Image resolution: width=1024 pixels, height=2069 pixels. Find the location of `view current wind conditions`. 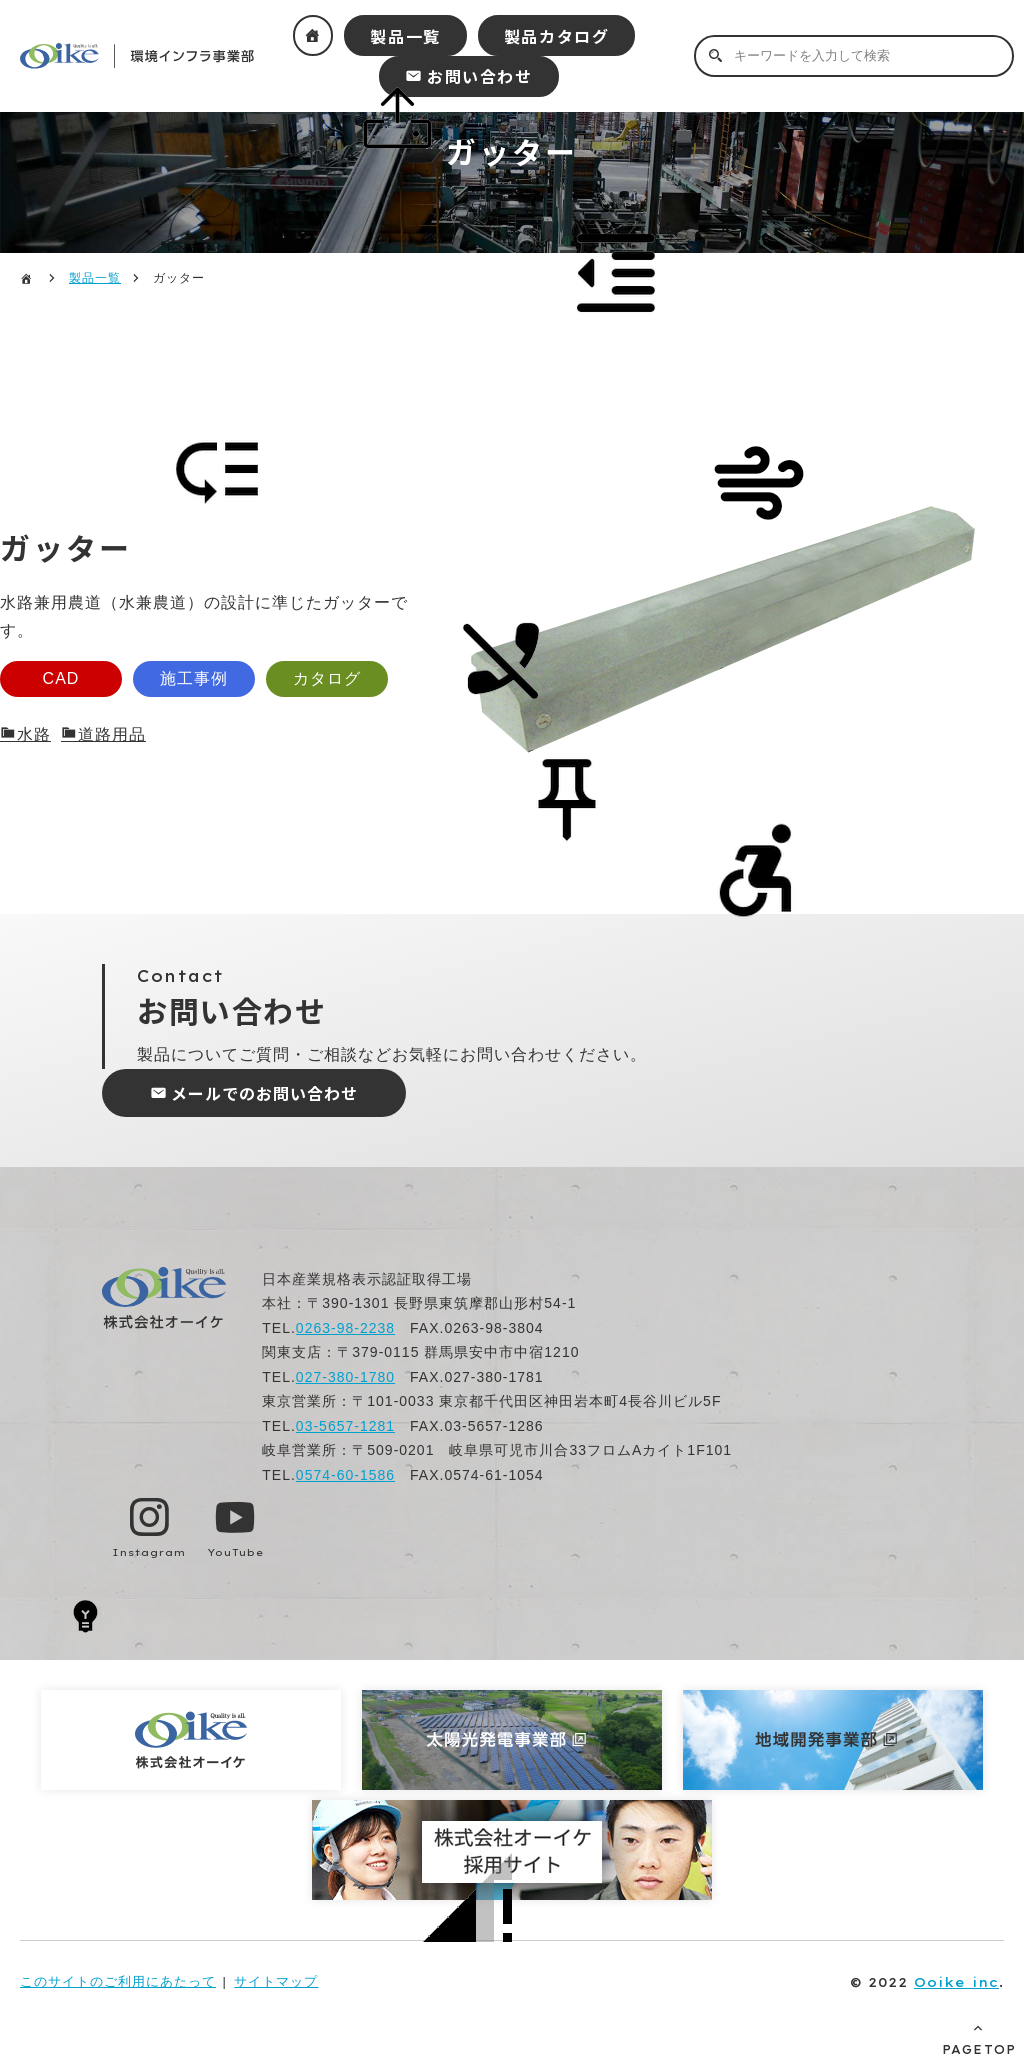

view current wind conditions is located at coordinates (759, 483).